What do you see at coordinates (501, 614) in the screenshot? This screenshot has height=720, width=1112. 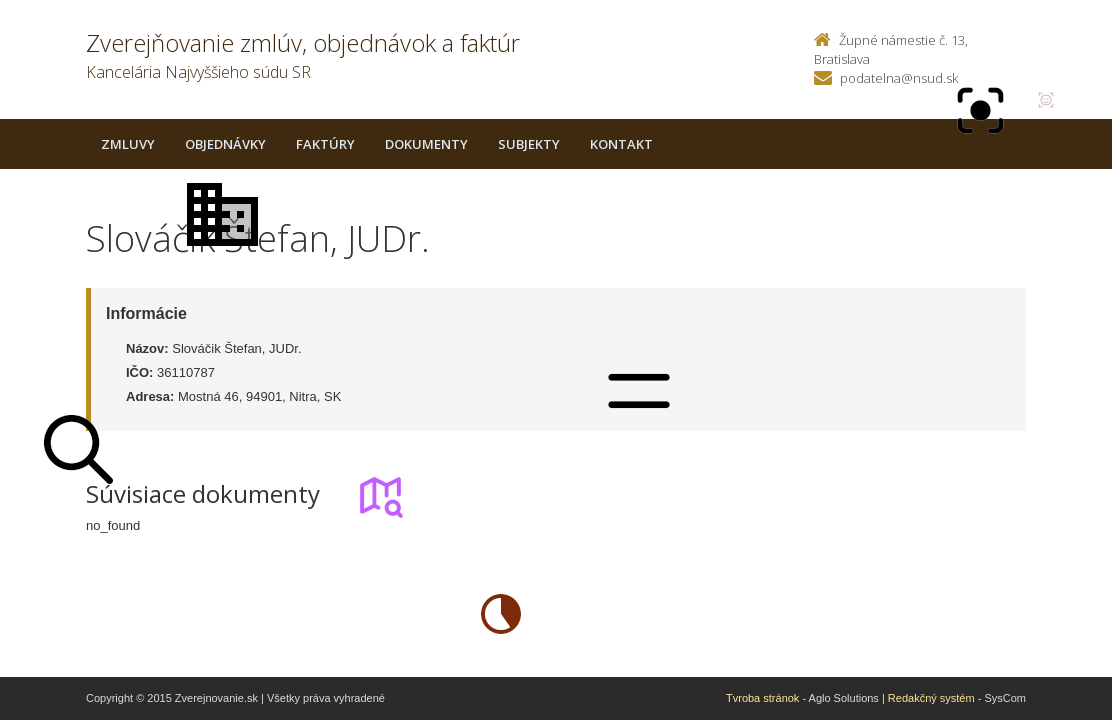 I see `indicates 40% progress or completion` at bounding box center [501, 614].